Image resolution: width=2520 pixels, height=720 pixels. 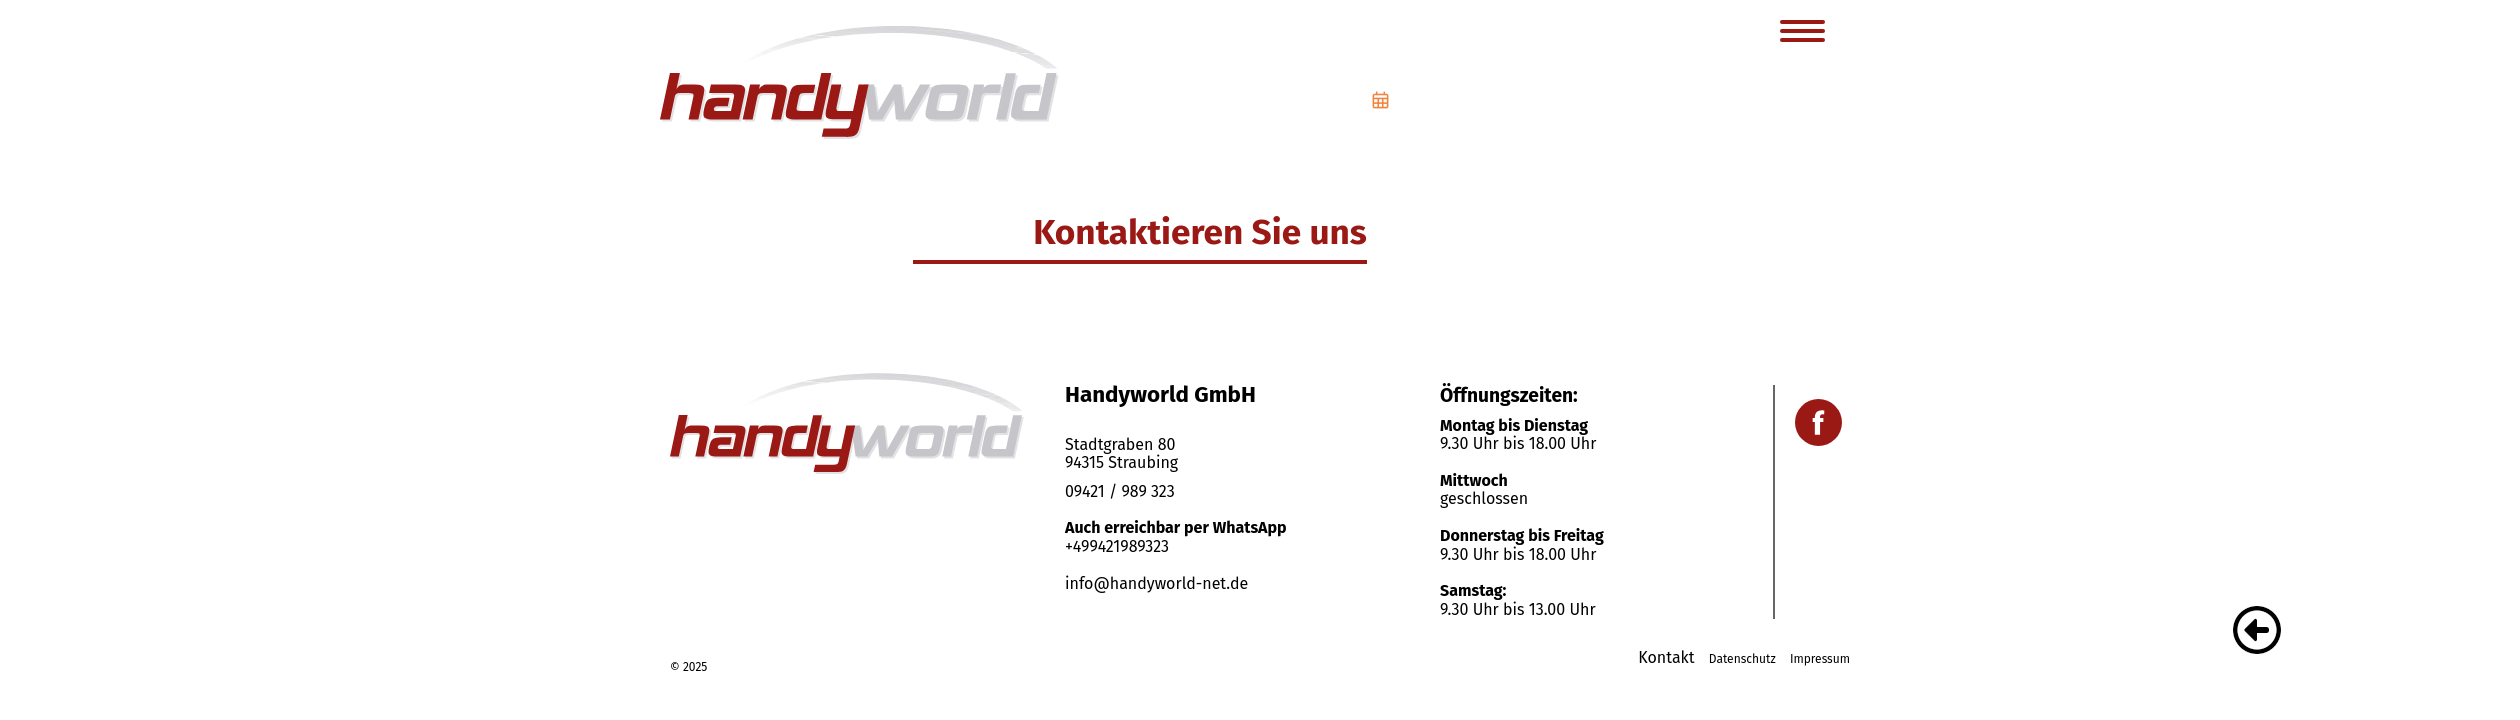 What do you see at coordinates (1380, 100) in the screenshot?
I see `view calendar with scheduled events` at bounding box center [1380, 100].